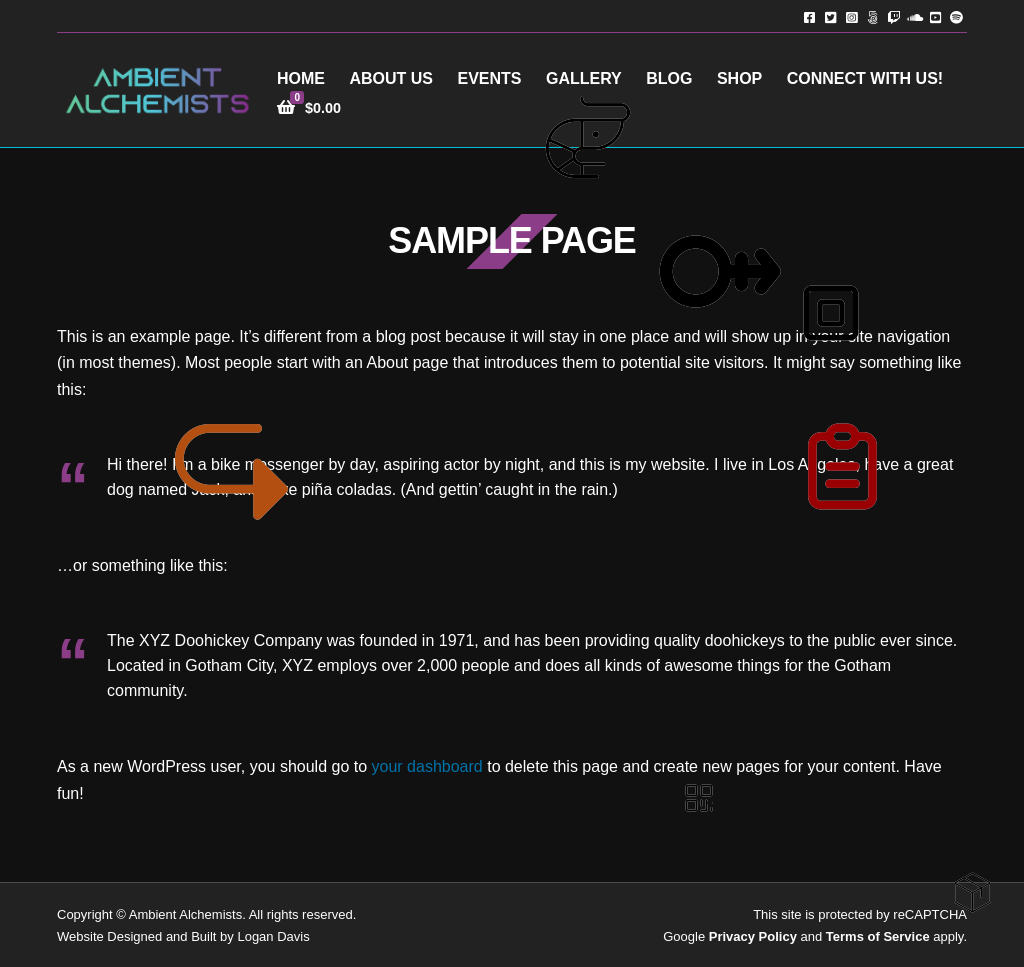  Describe the element at coordinates (718, 271) in the screenshot. I see `indicates male gender with external attraction symbol` at that location.